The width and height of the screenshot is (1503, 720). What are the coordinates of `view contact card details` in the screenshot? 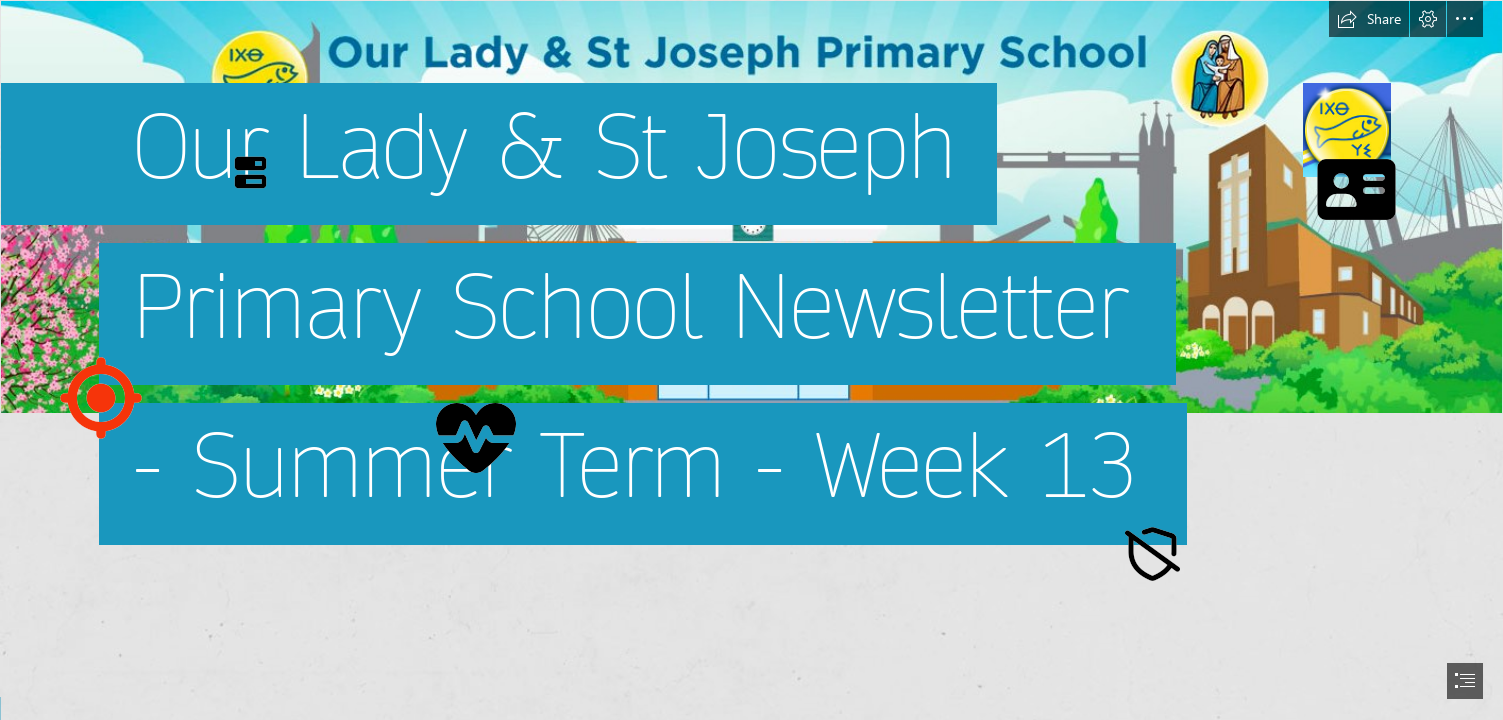 It's located at (1356, 189).